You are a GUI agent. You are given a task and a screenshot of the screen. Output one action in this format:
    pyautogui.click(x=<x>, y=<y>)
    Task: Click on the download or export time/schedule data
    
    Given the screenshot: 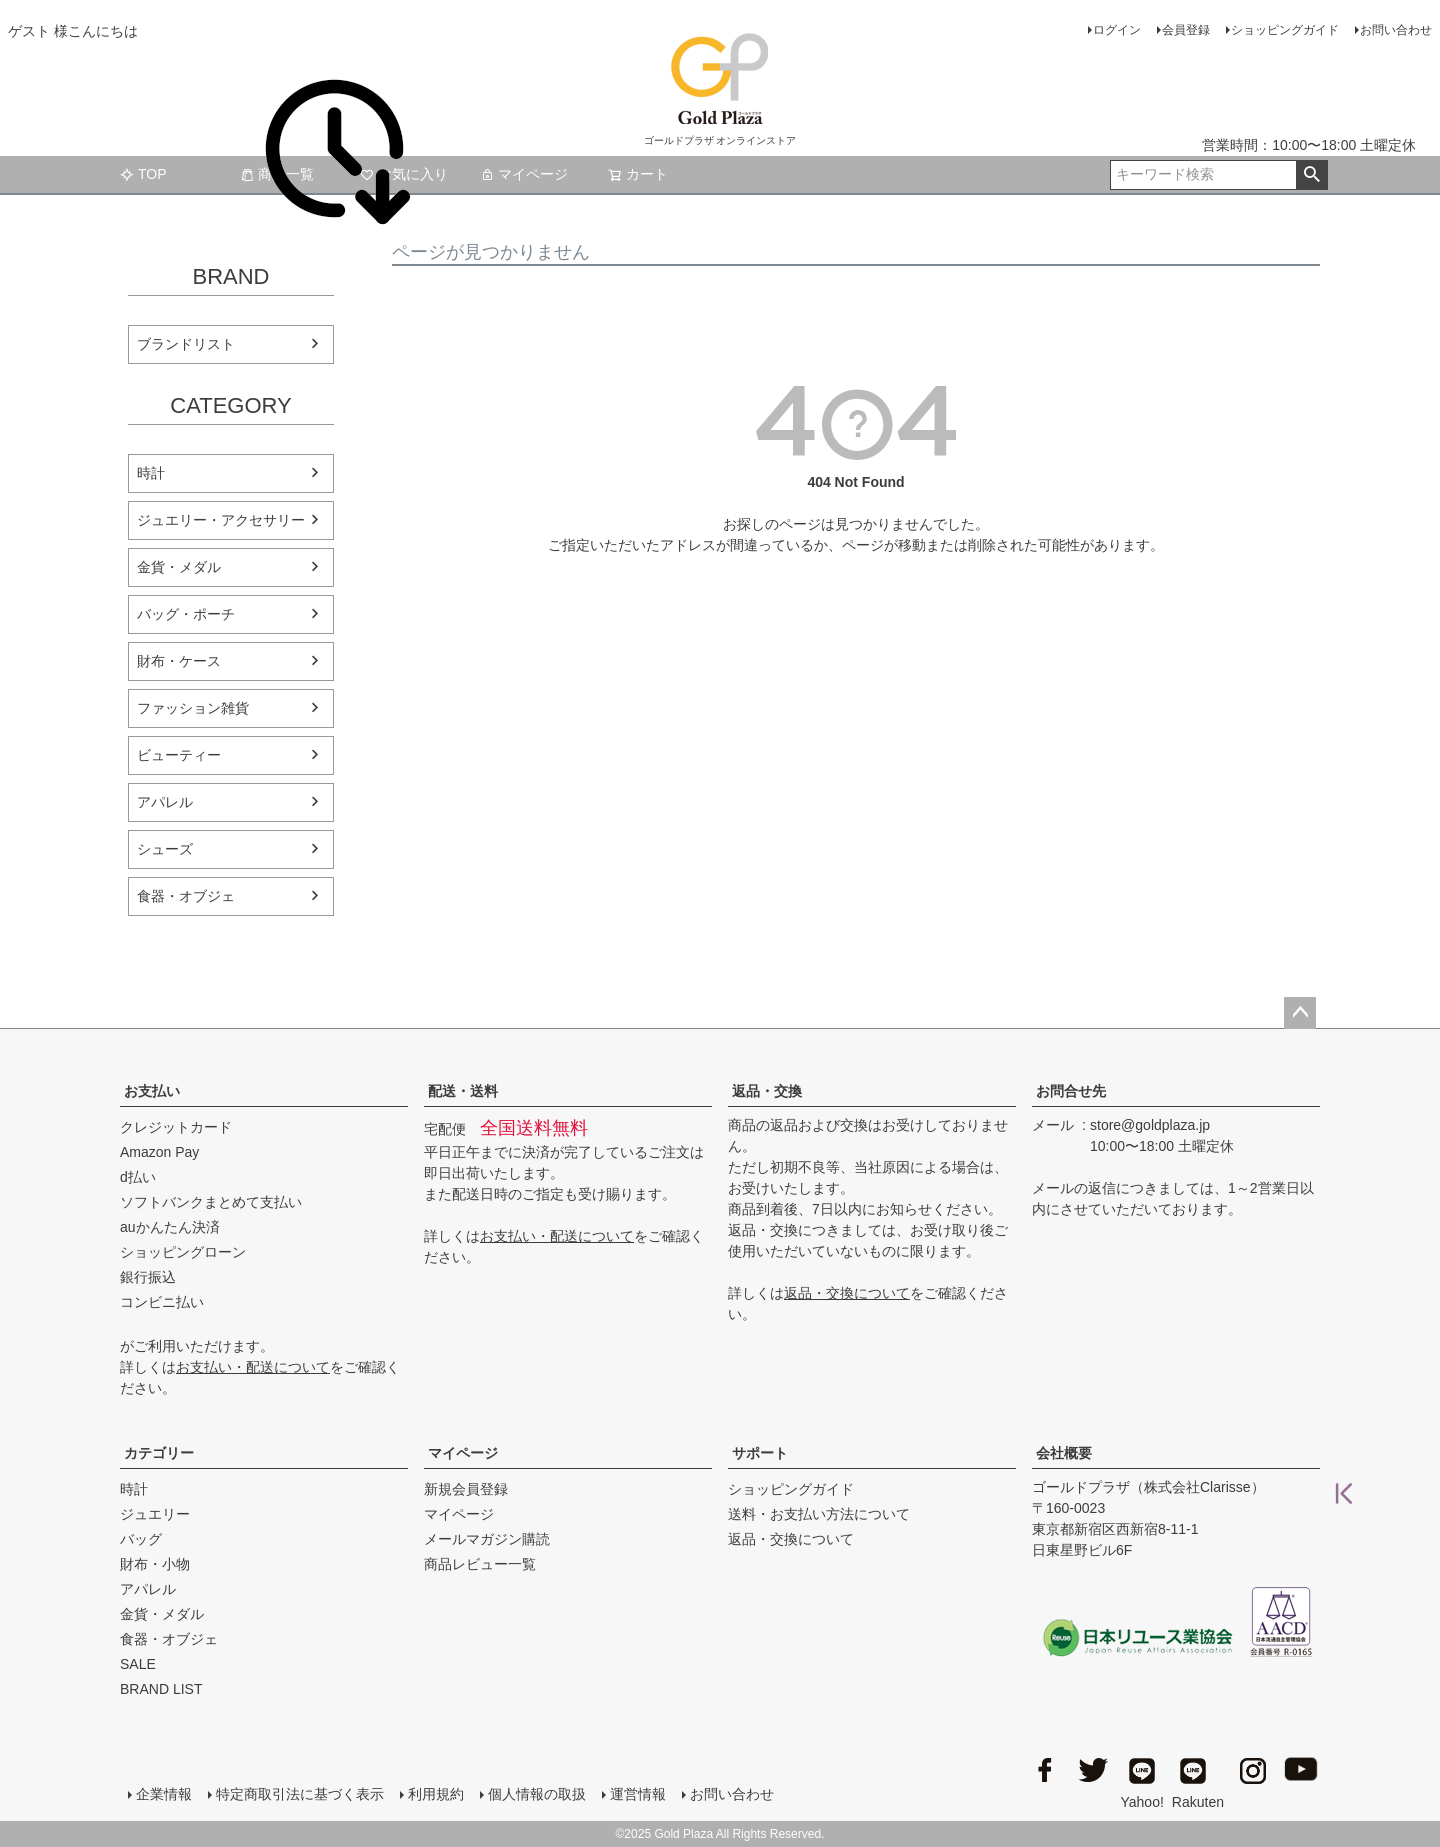 What is the action you would take?
    pyautogui.click(x=334, y=148)
    